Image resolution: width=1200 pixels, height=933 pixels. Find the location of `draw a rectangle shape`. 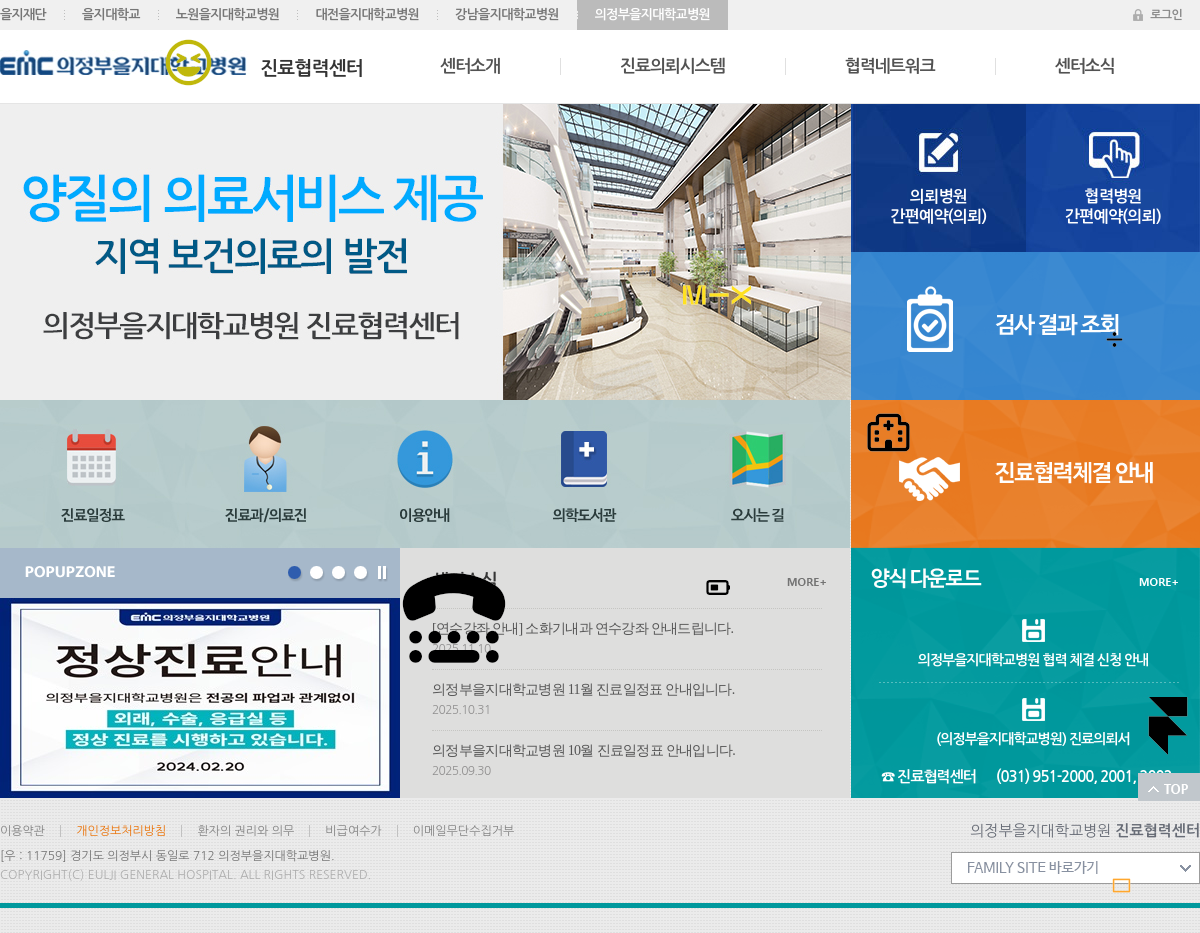

draw a rectangle shape is located at coordinates (1121, 885).